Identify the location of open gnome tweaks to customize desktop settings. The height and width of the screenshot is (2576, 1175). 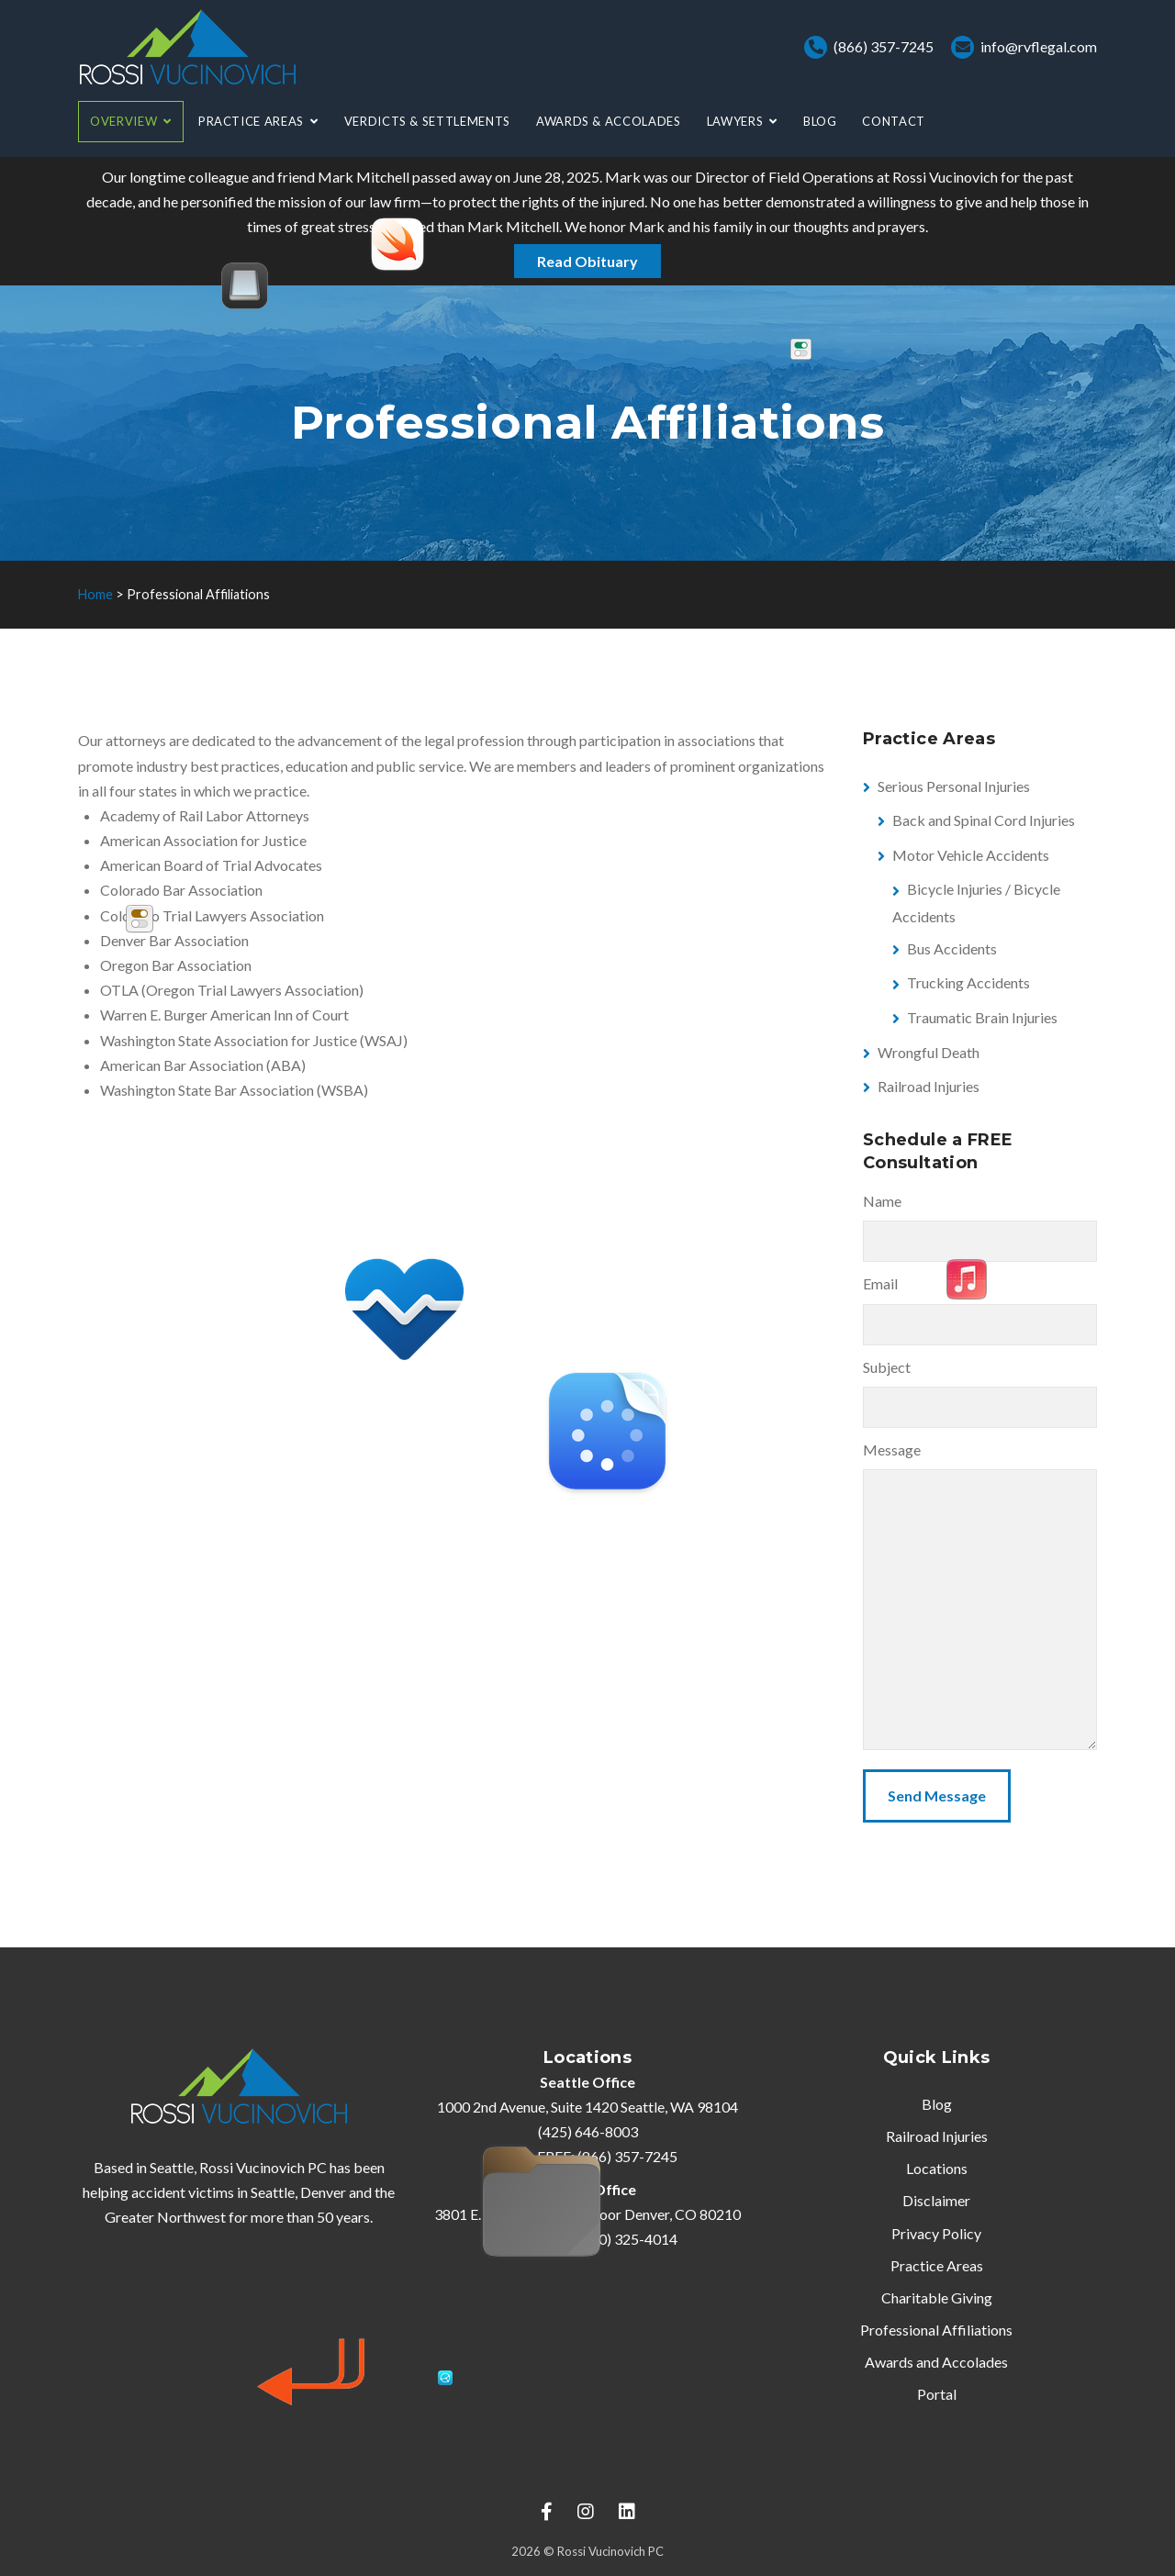
(800, 349).